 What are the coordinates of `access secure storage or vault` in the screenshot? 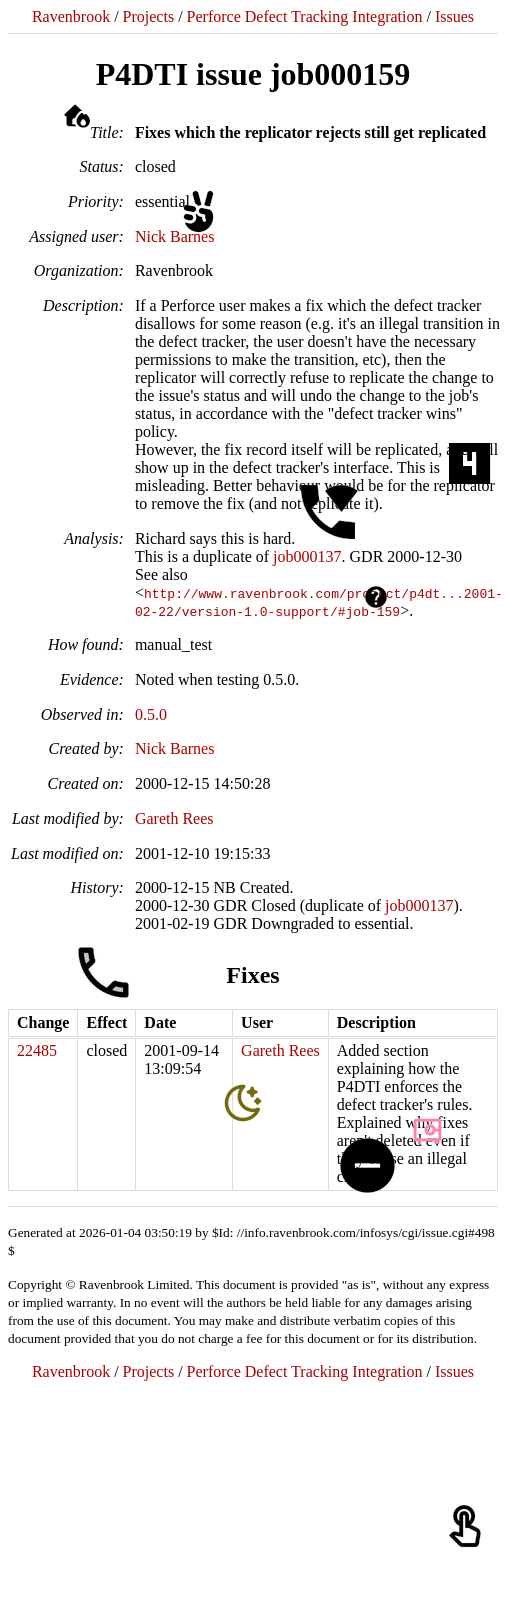 It's located at (427, 1130).